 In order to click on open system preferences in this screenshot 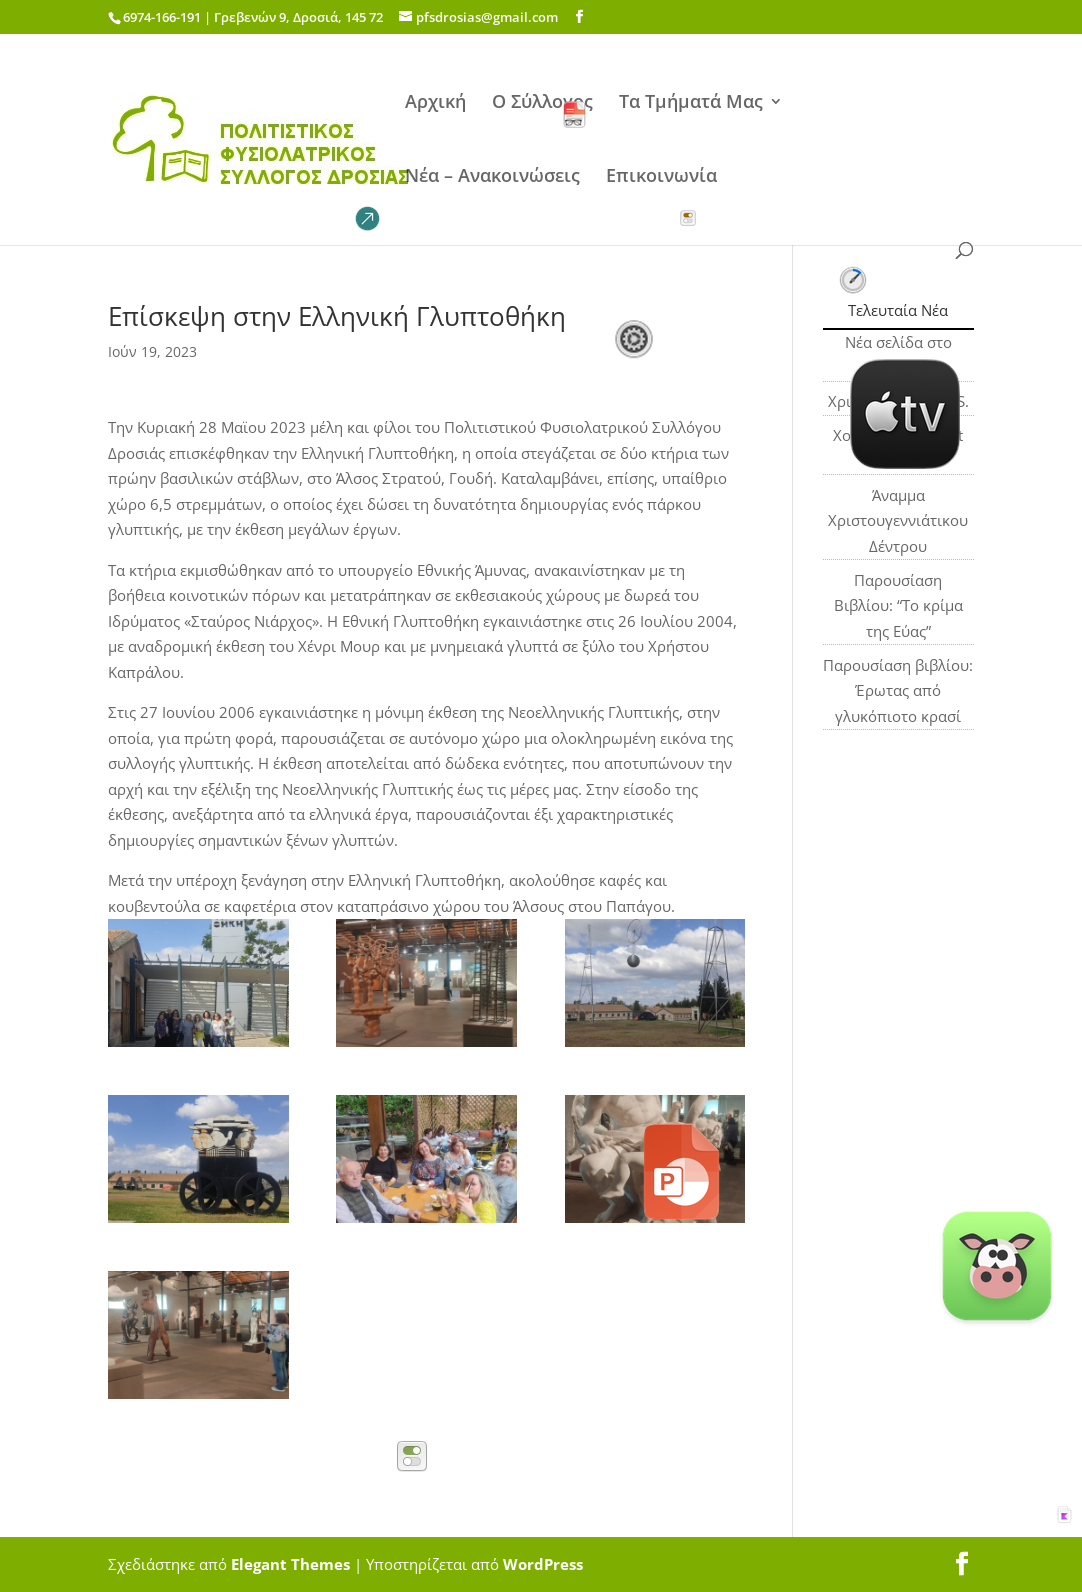, I will do `click(634, 339)`.